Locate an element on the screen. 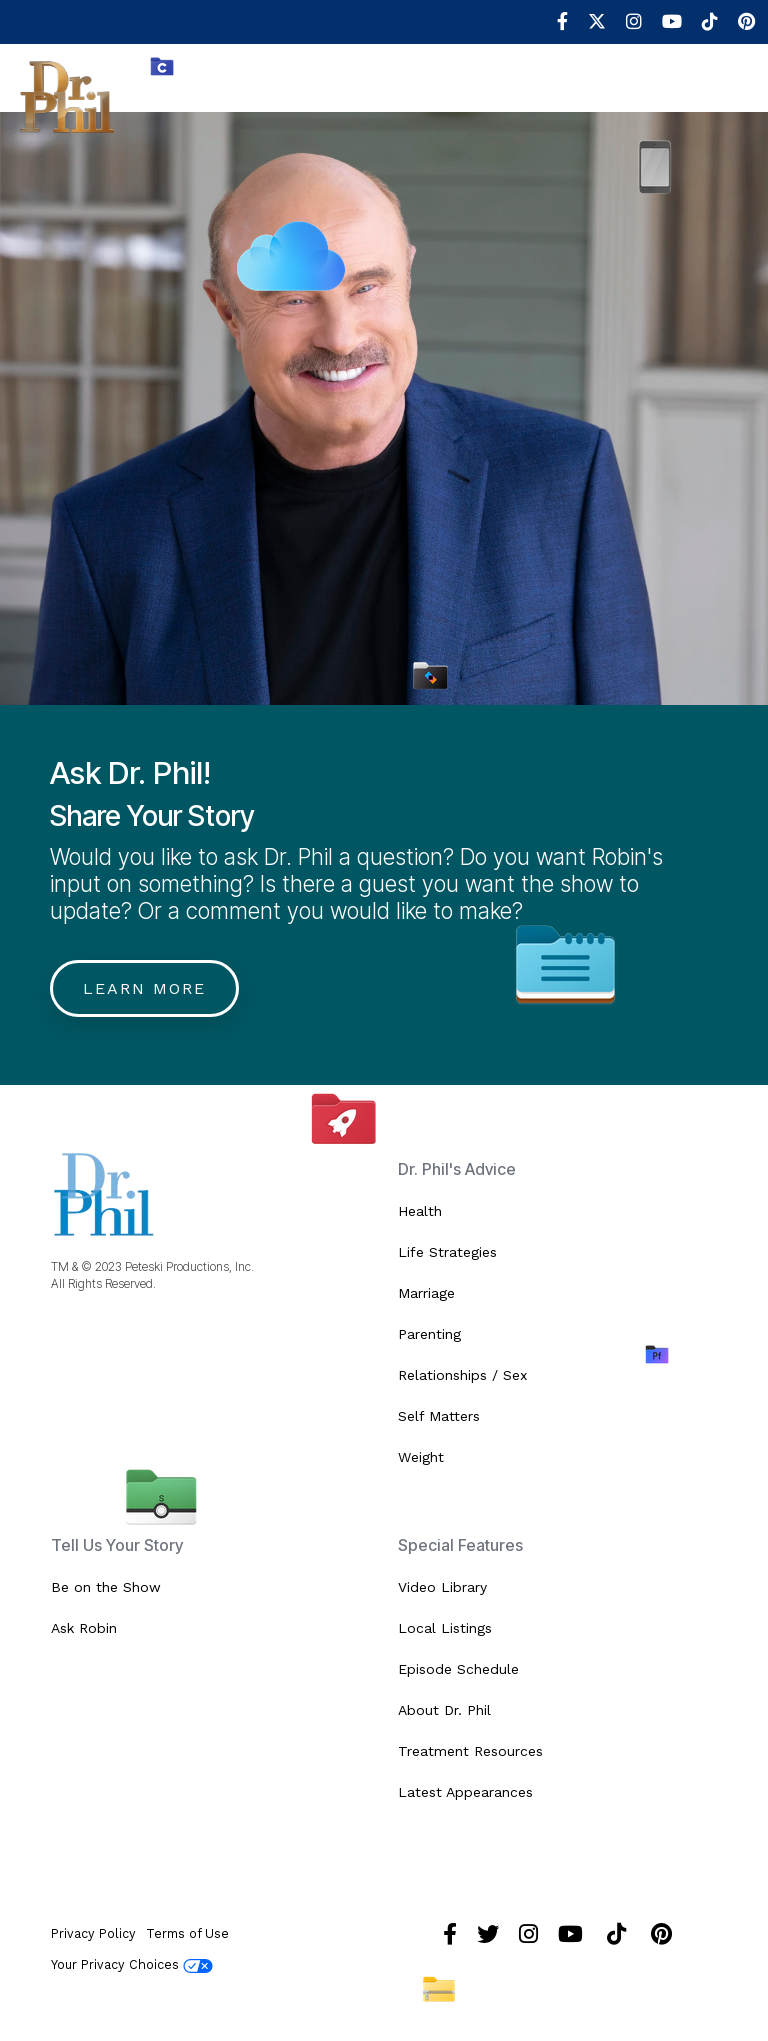  folder containing Pokémon Safari Ball themed content is located at coordinates (161, 1499).